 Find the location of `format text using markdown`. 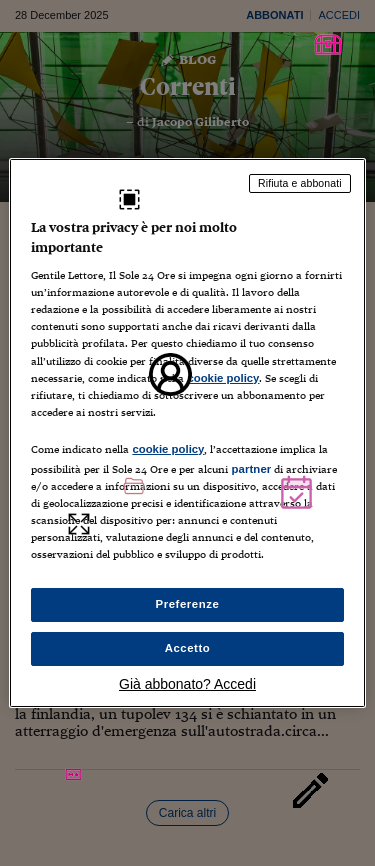

format text using markdown is located at coordinates (73, 774).